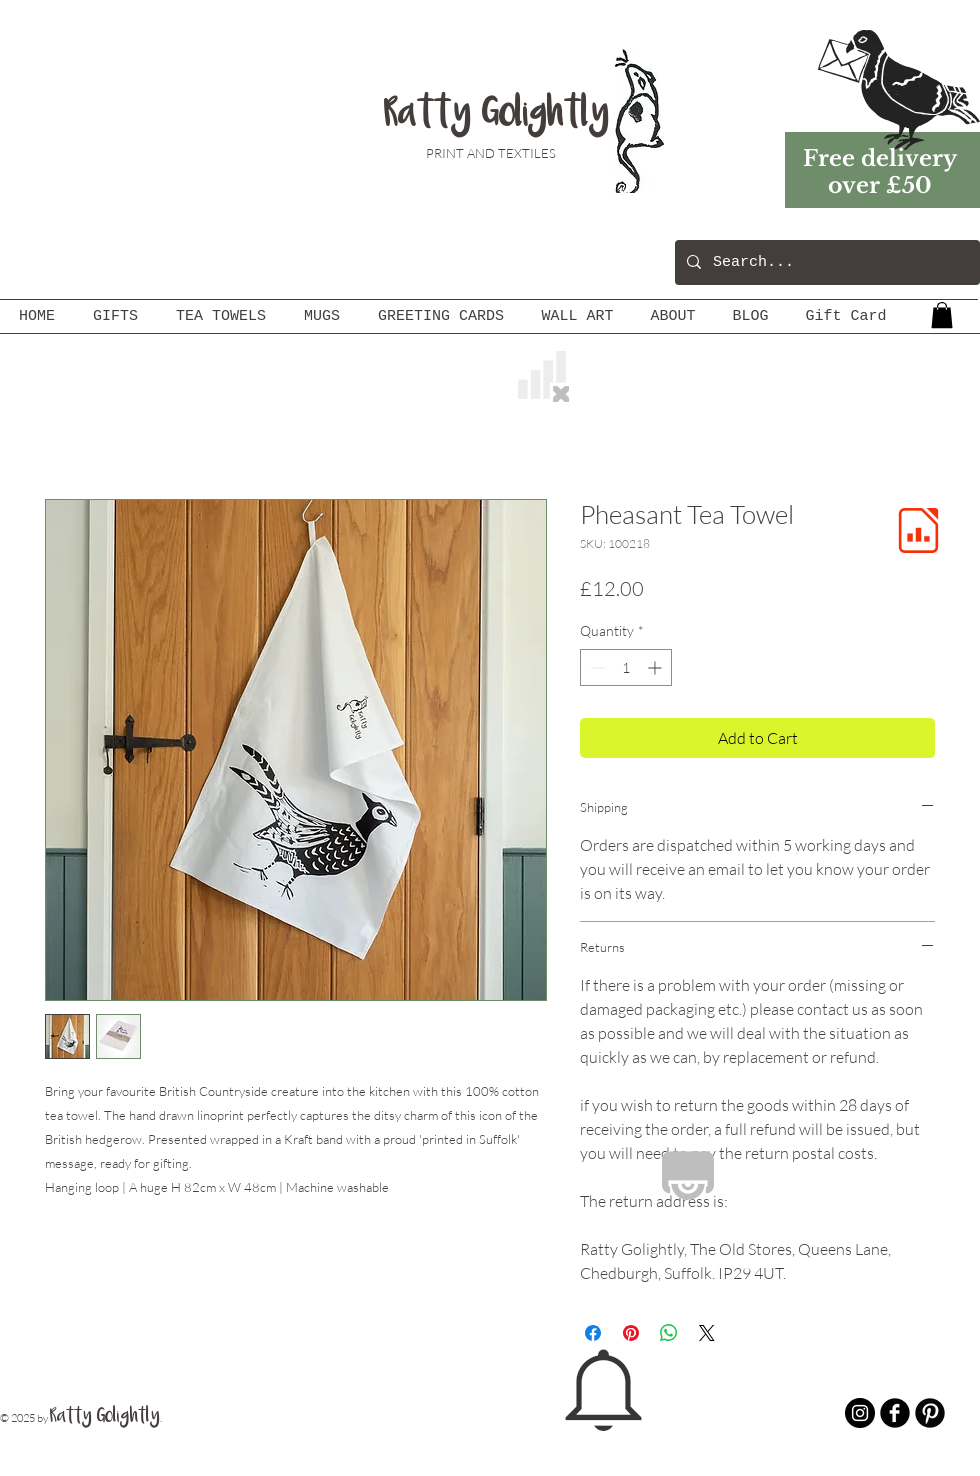  I want to click on indicates no cellular network connection, so click(543, 376).